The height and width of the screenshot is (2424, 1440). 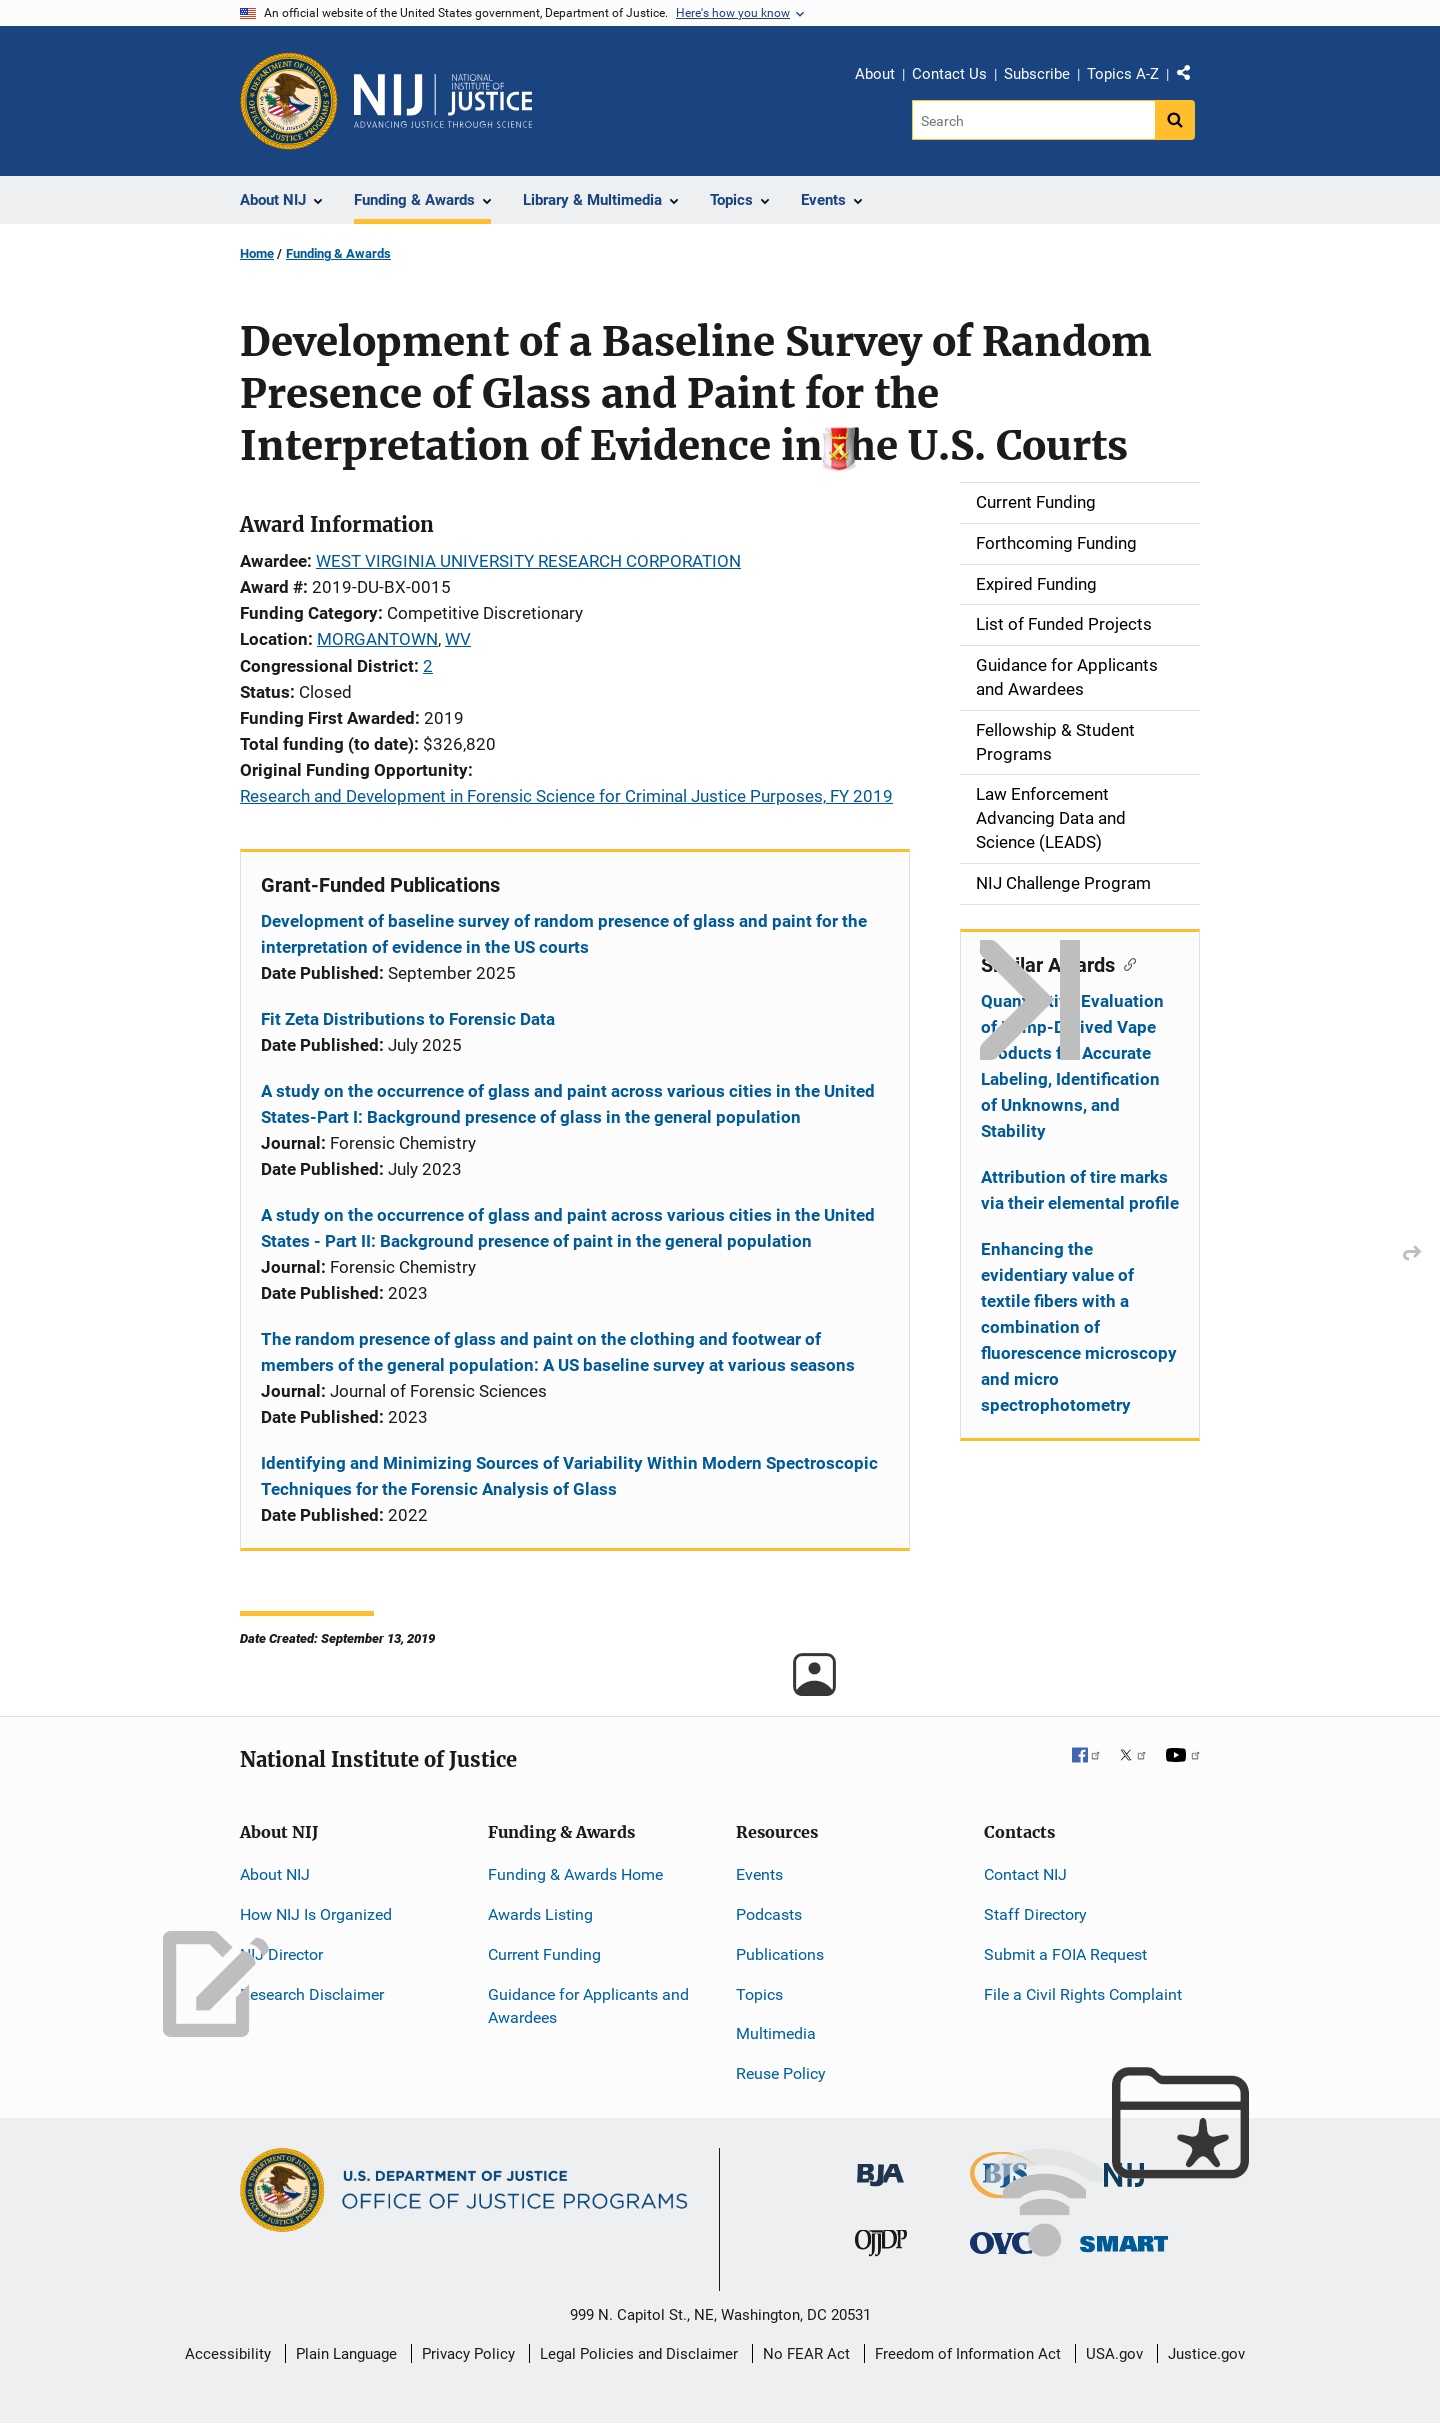 What do you see at coordinates (814, 1674) in the screenshot?
I see `configure login screen settings` at bounding box center [814, 1674].